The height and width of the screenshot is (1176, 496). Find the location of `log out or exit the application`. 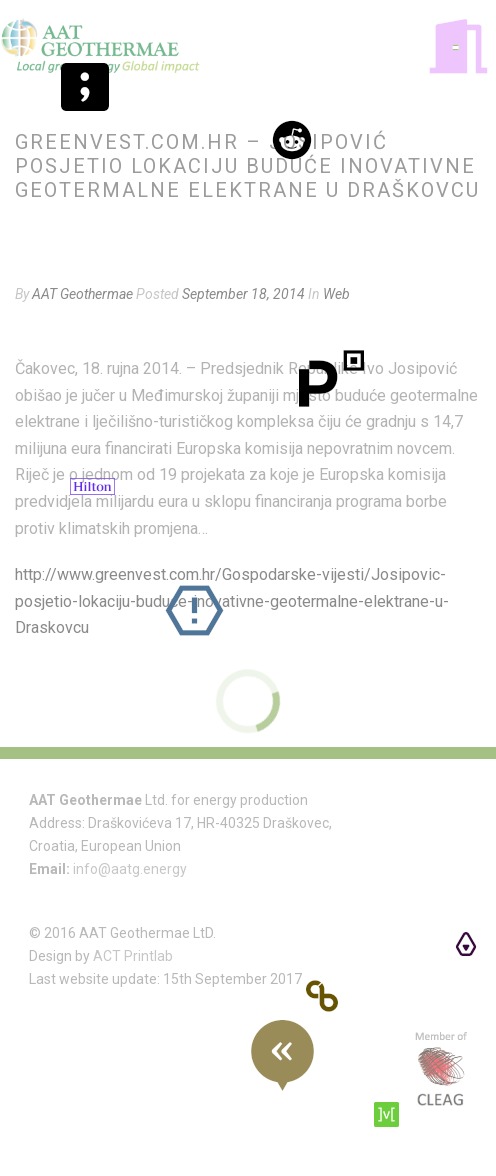

log out or exit the application is located at coordinates (458, 47).